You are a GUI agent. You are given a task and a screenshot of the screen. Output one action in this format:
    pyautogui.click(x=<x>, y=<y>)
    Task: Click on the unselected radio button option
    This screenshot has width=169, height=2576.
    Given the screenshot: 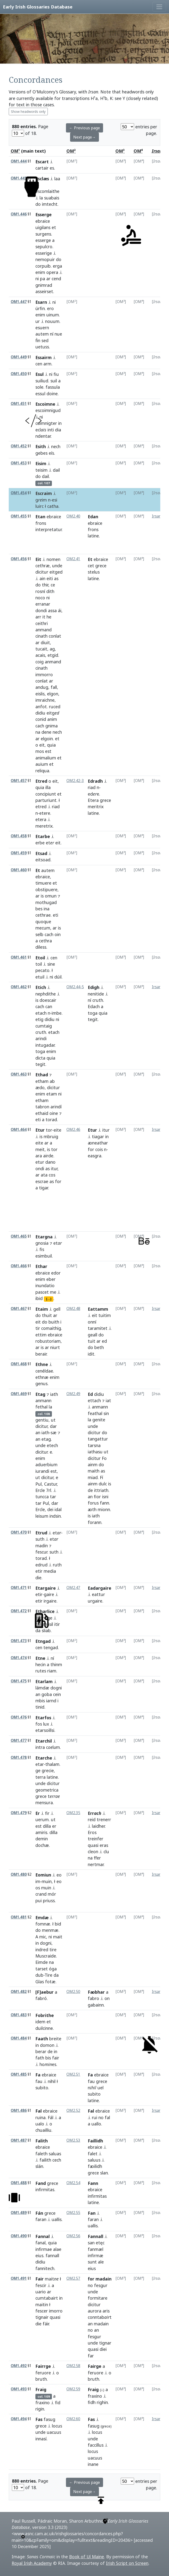 What is the action you would take?
    pyautogui.click(x=23, y=2537)
    